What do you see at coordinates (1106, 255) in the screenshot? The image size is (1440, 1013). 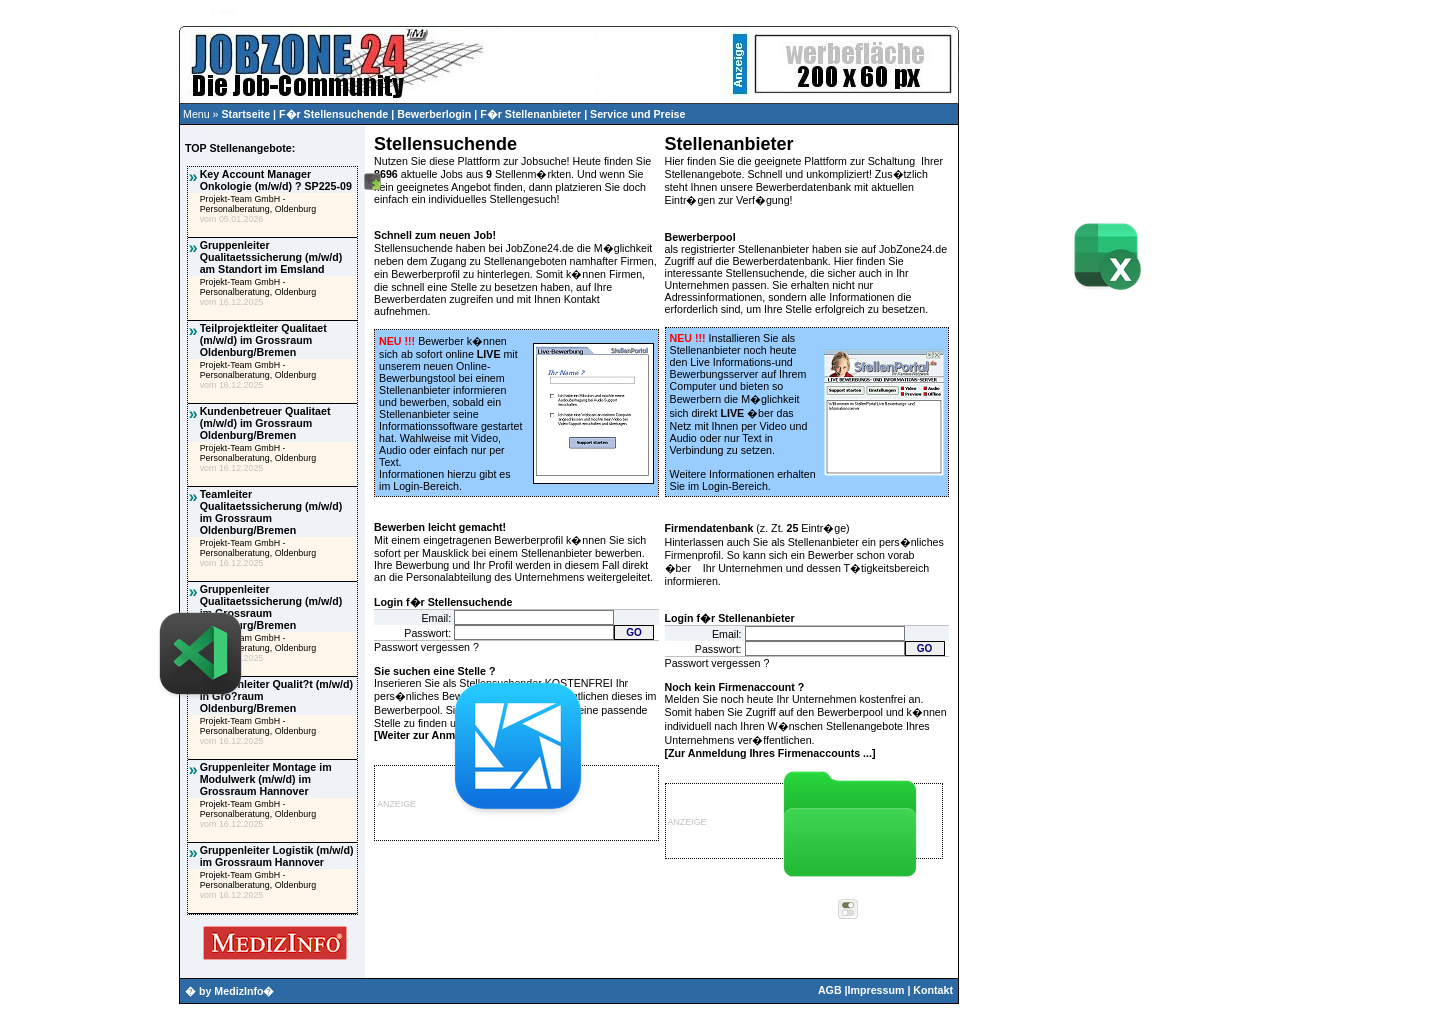 I see `open Microsoft Excel` at bounding box center [1106, 255].